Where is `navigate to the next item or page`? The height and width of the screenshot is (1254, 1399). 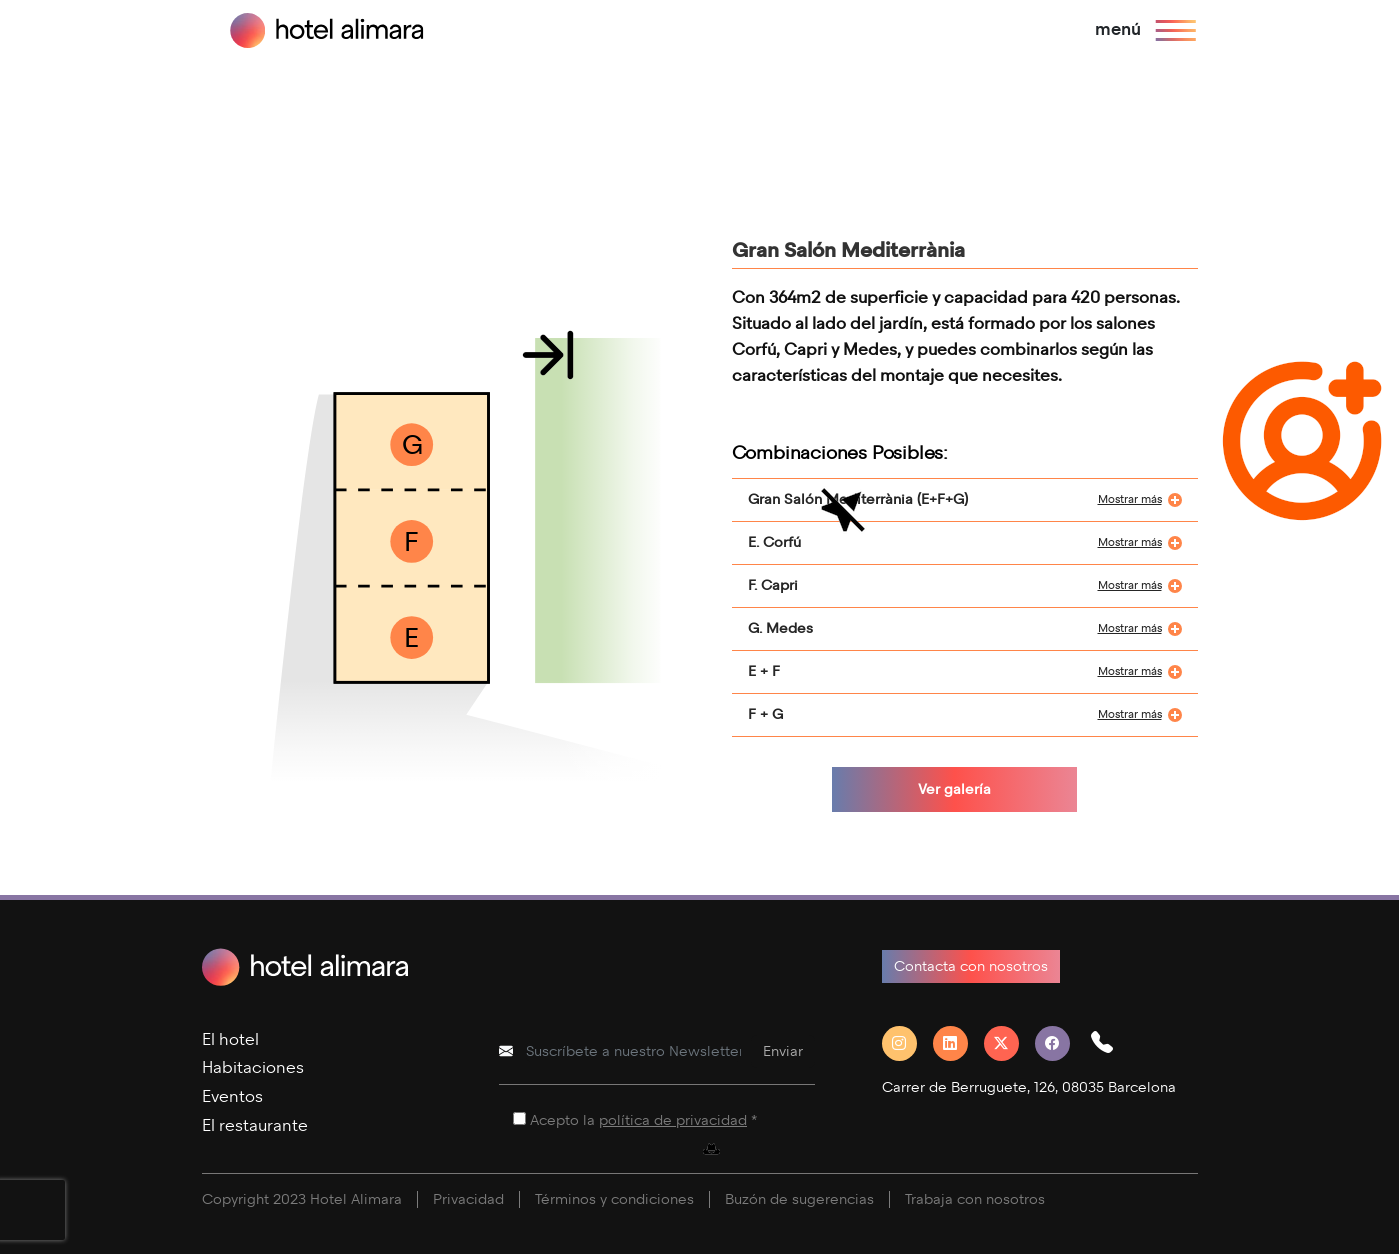 navigate to the next item or page is located at coordinates (549, 355).